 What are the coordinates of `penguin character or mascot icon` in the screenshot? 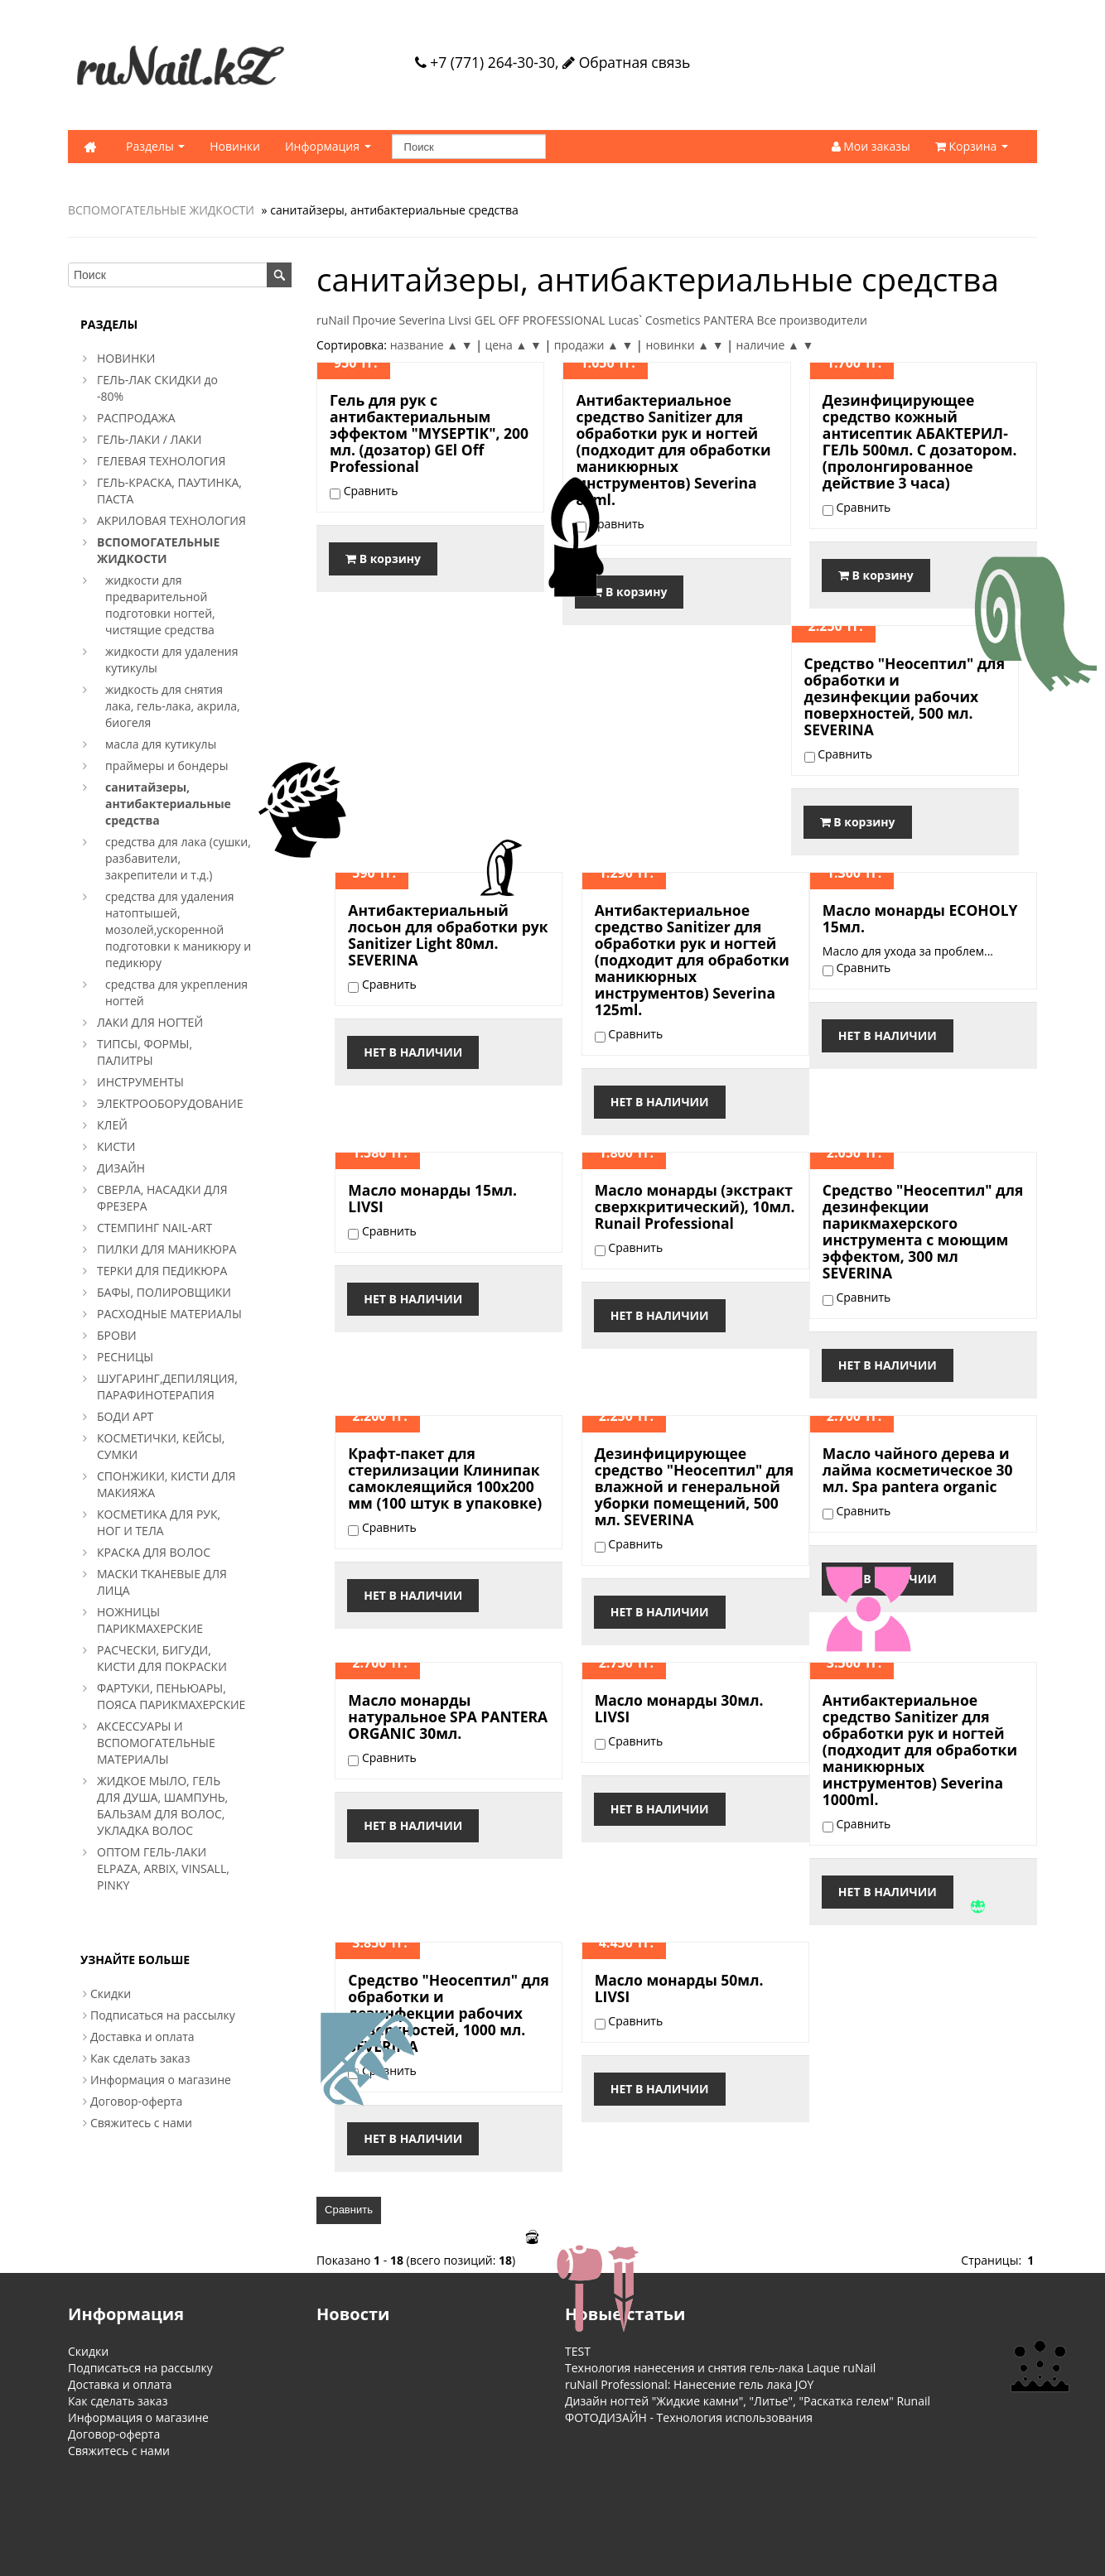 It's located at (501, 868).